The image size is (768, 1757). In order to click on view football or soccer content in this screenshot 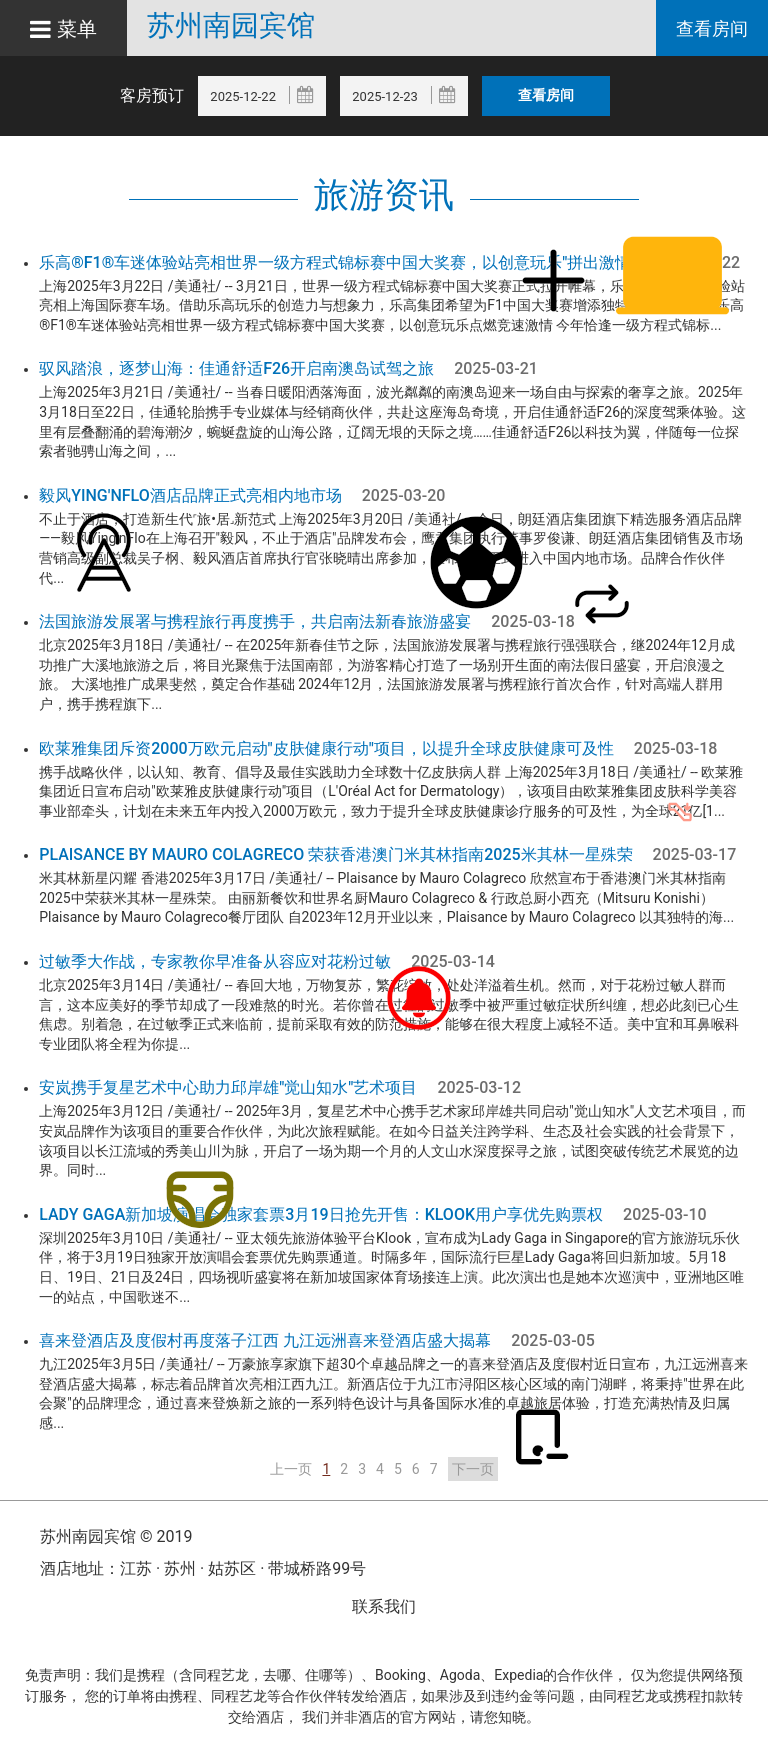, I will do `click(476, 562)`.